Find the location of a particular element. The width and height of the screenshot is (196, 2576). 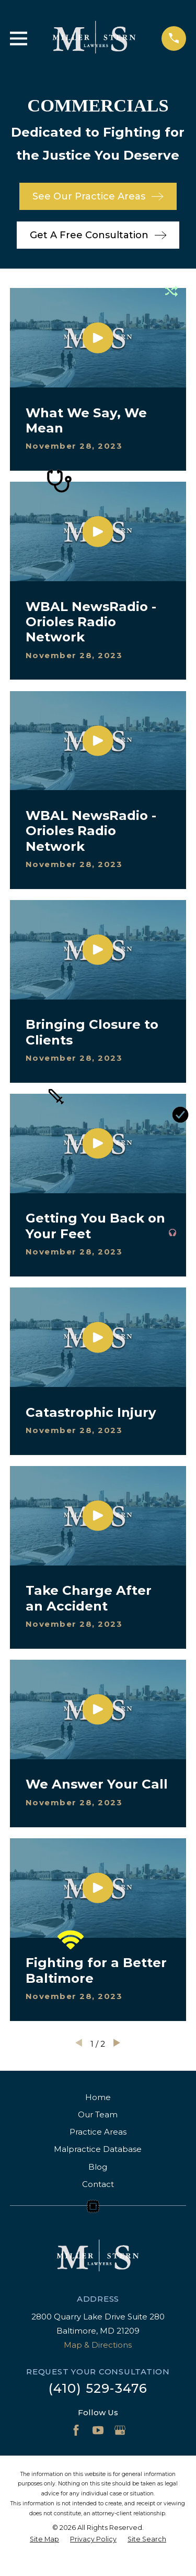

contact customer support is located at coordinates (172, 1233).